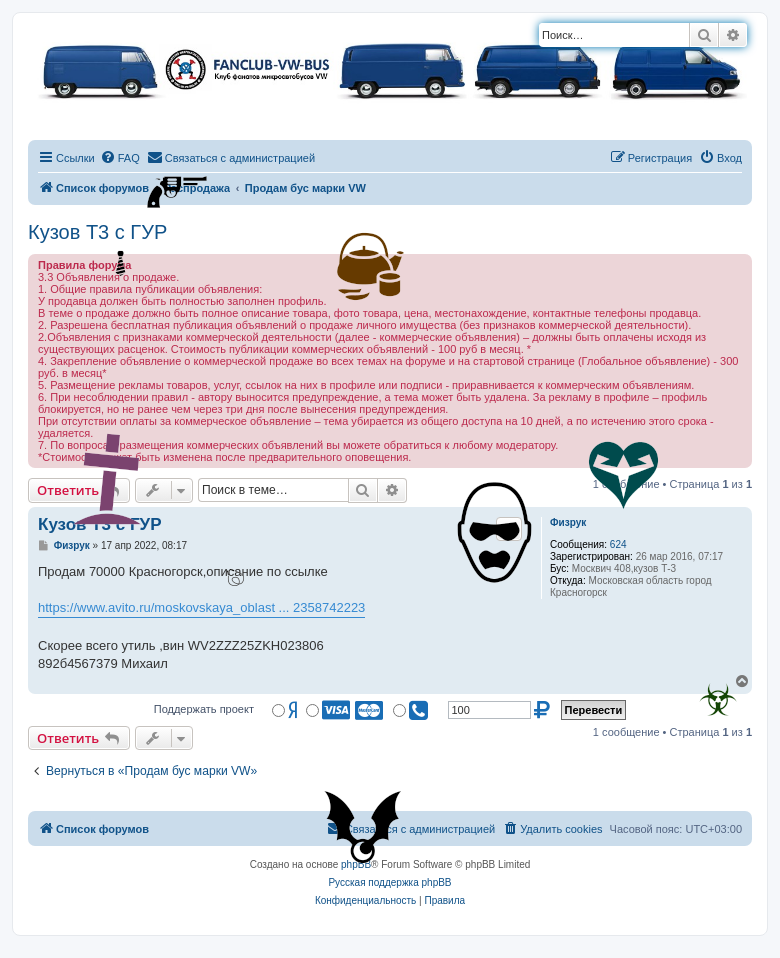 This screenshot has width=780, height=958. I want to click on indicates a villain or antagonist character, so click(494, 532).